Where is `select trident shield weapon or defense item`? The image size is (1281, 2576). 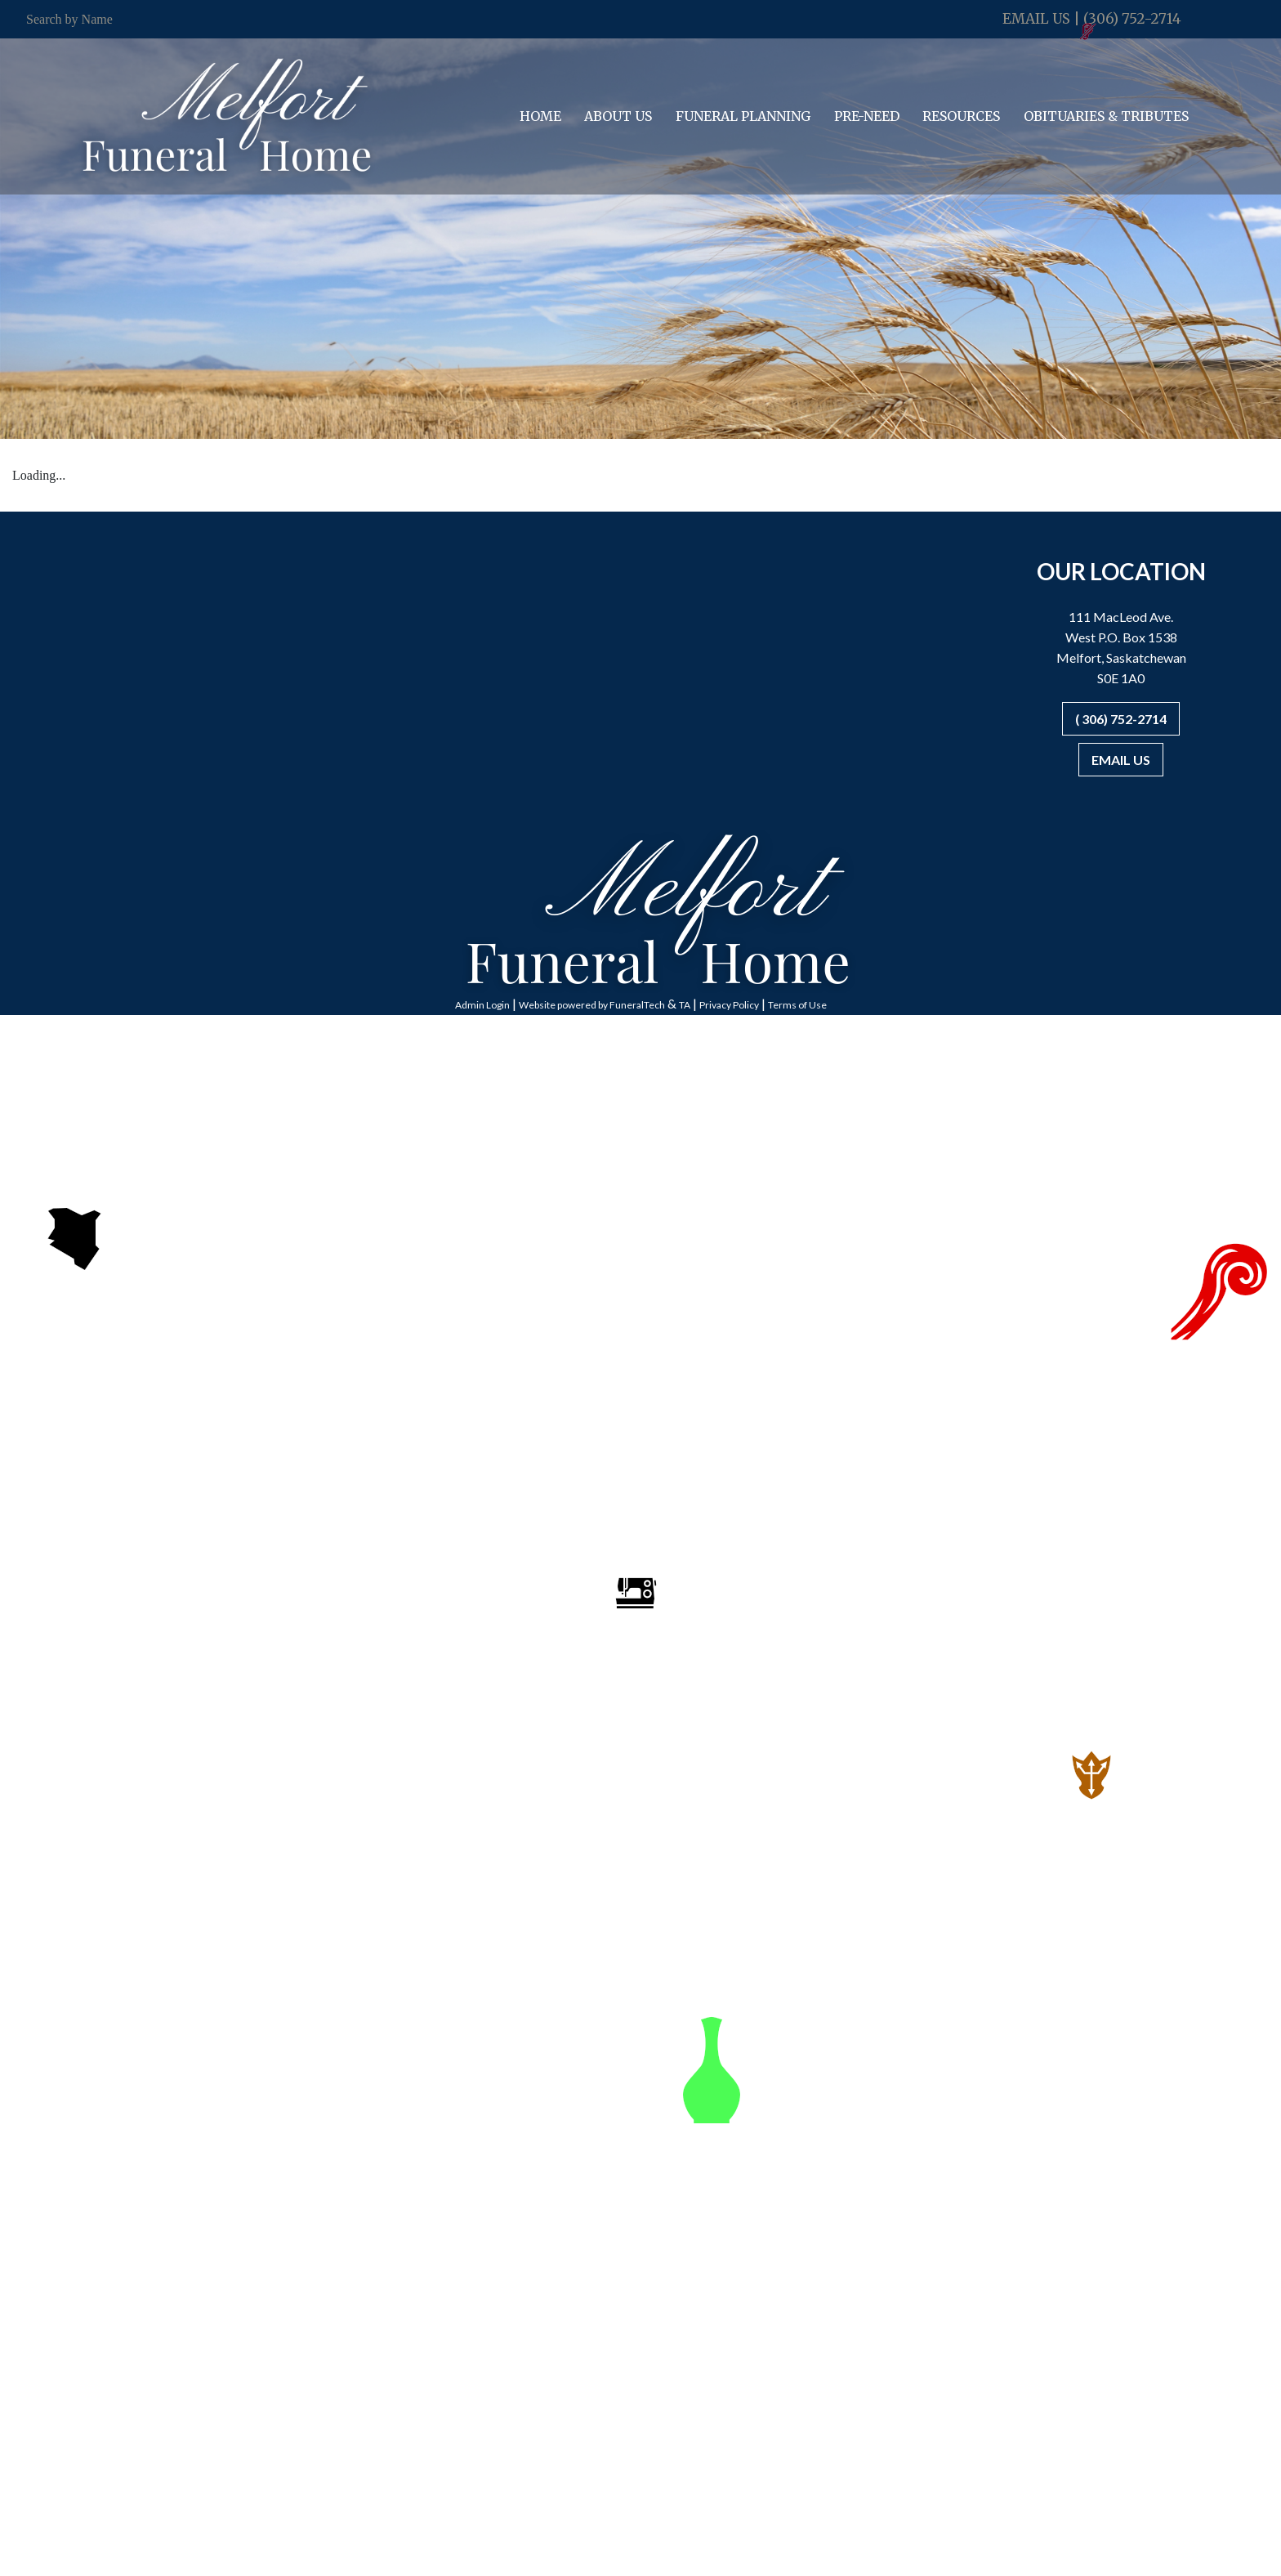
select trident shield weapon or defense item is located at coordinates (1091, 1775).